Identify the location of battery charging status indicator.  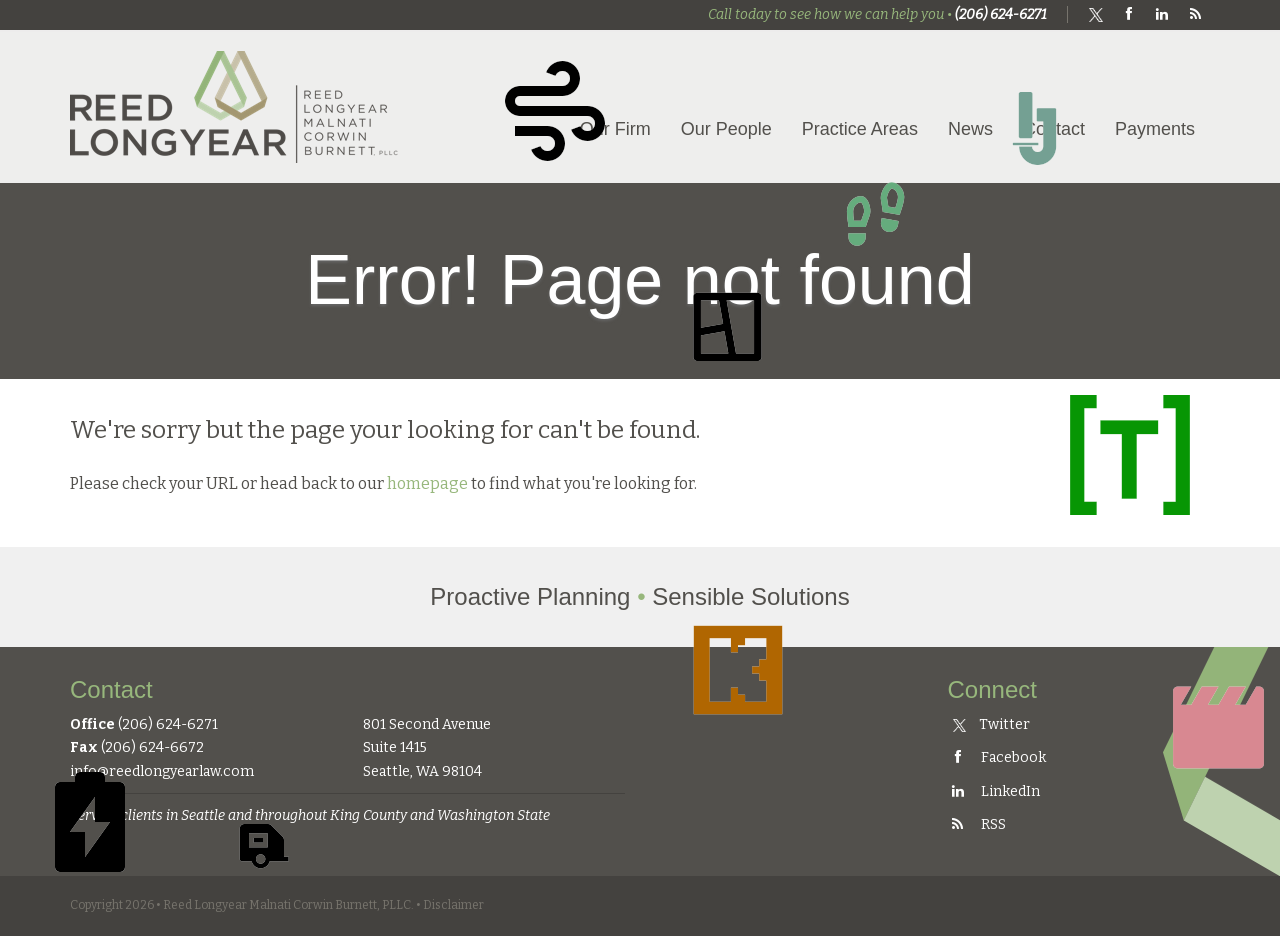
(90, 822).